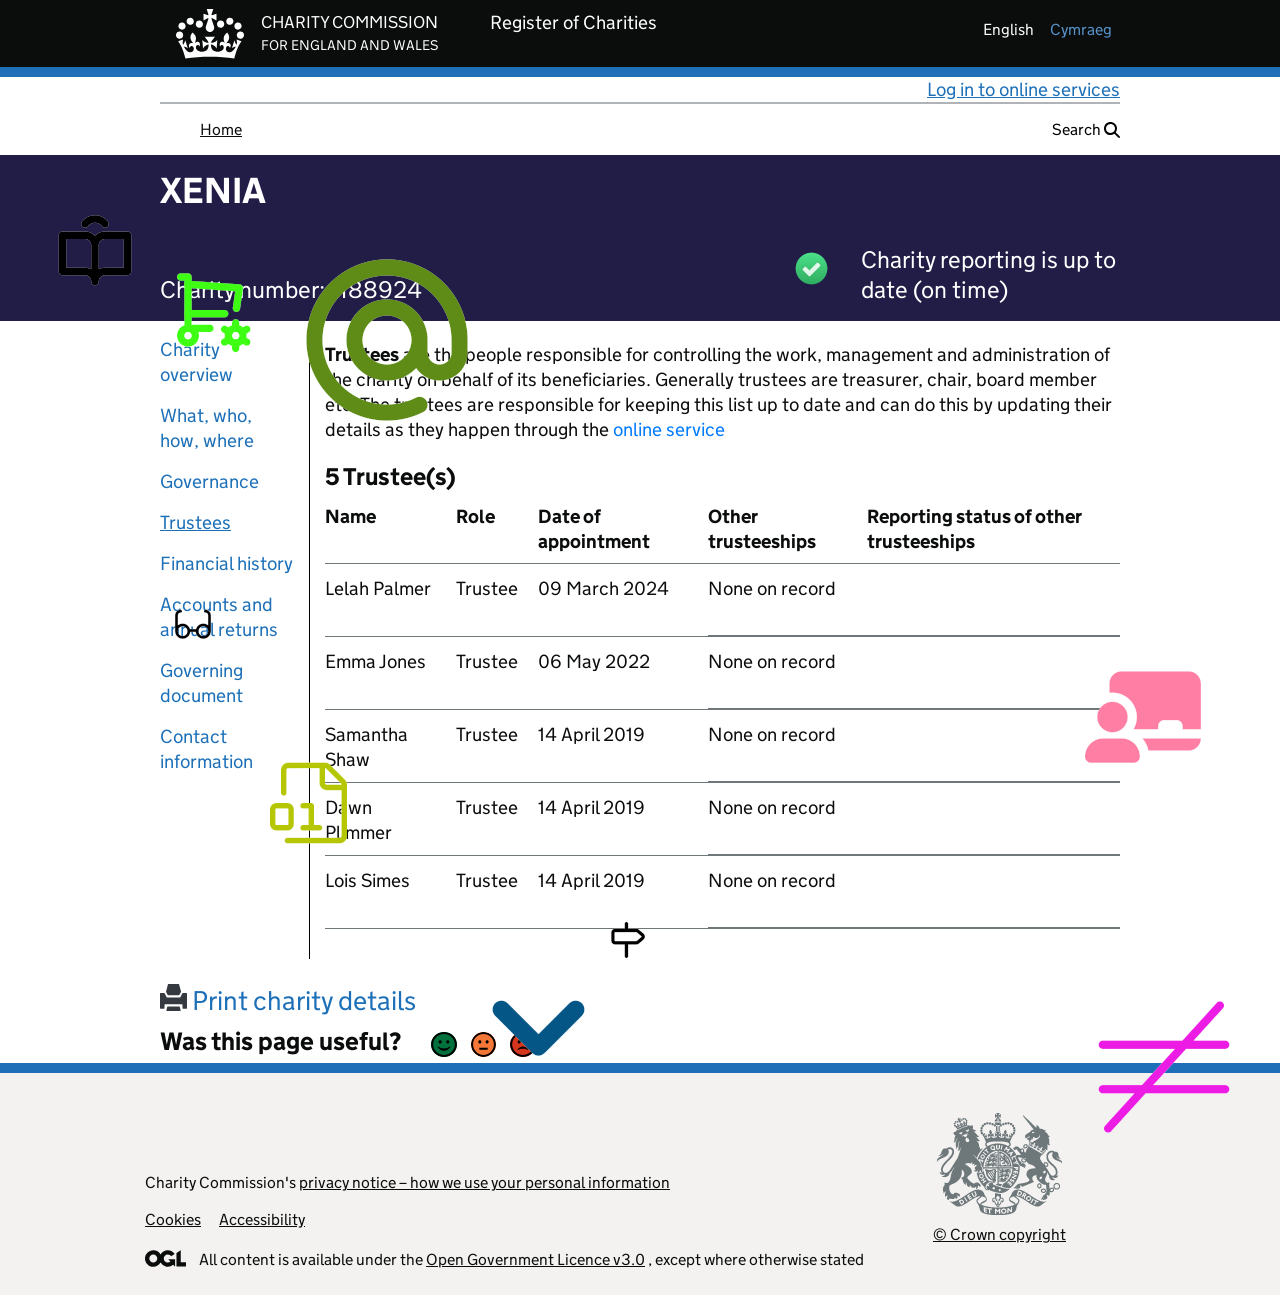 Image resolution: width=1280 pixels, height=1295 pixels. What do you see at coordinates (193, 625) in the screenshot?
I see `toggle reading mode or reader view` at bounding box center [193, 625].